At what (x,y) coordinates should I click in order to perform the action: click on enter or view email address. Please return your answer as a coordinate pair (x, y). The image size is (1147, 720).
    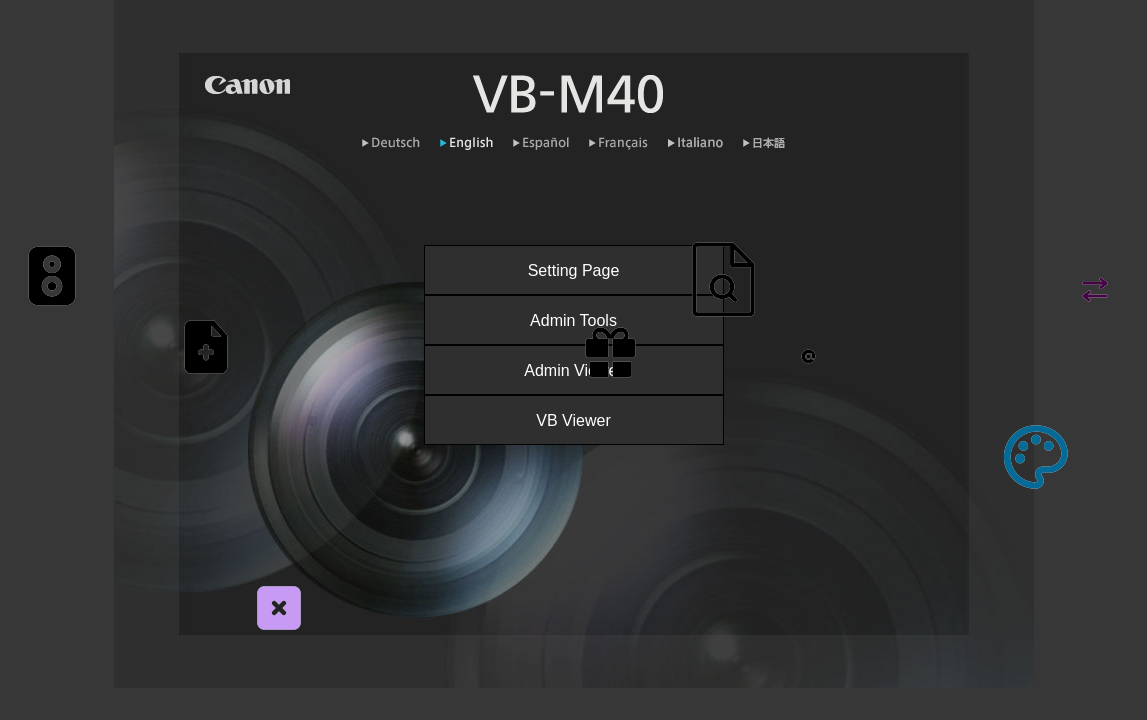
    Looking at the image, I should click on (808, 356).